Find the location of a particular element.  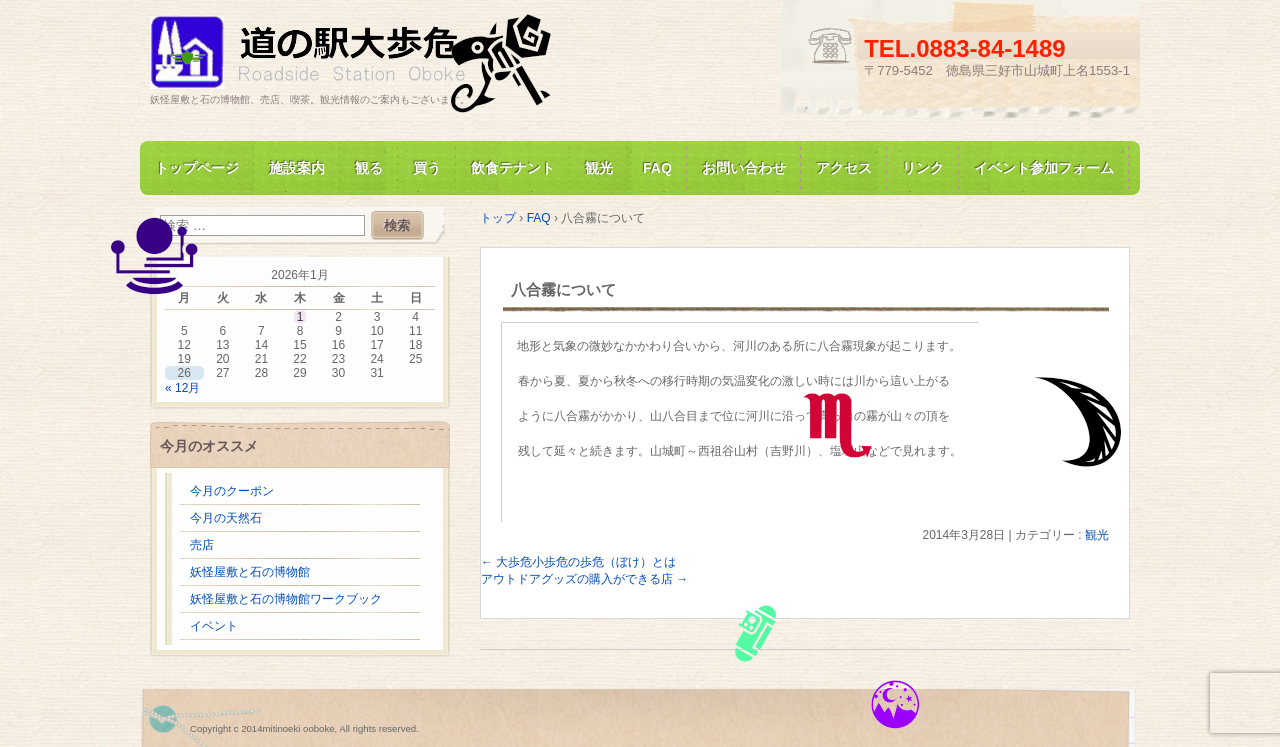

indicates a slash or cutting attack action is located at coordinates (1078, 422).